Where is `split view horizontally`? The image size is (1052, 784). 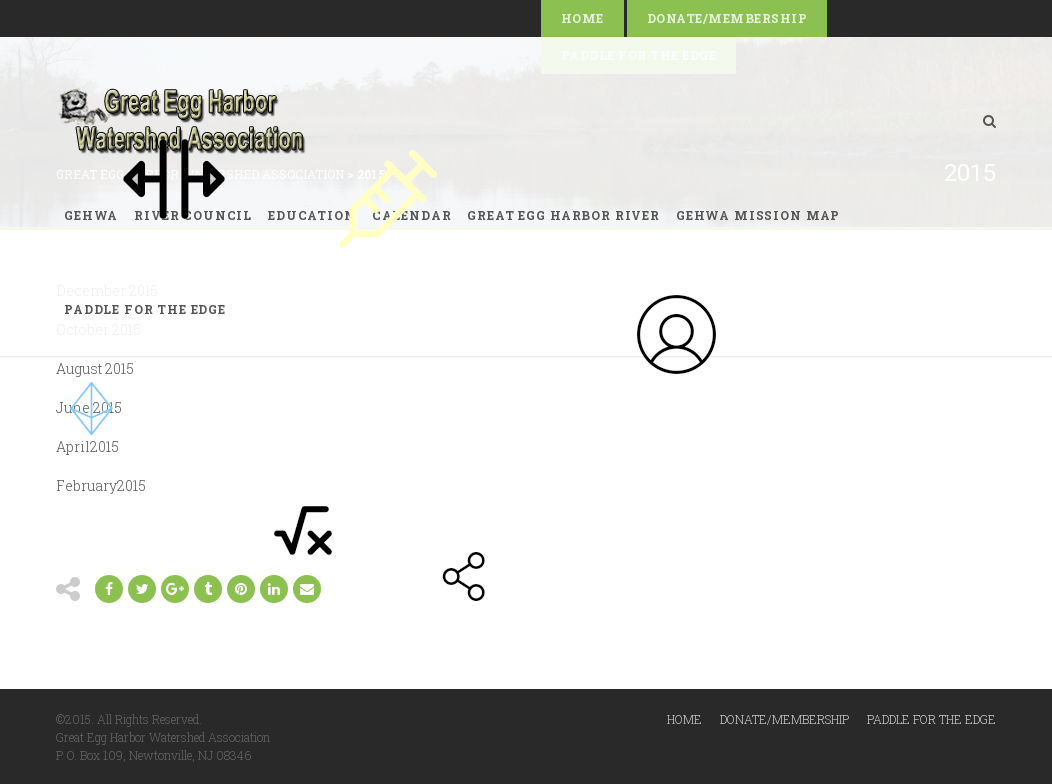
split view horizontally is located at coordinates (174, 179).